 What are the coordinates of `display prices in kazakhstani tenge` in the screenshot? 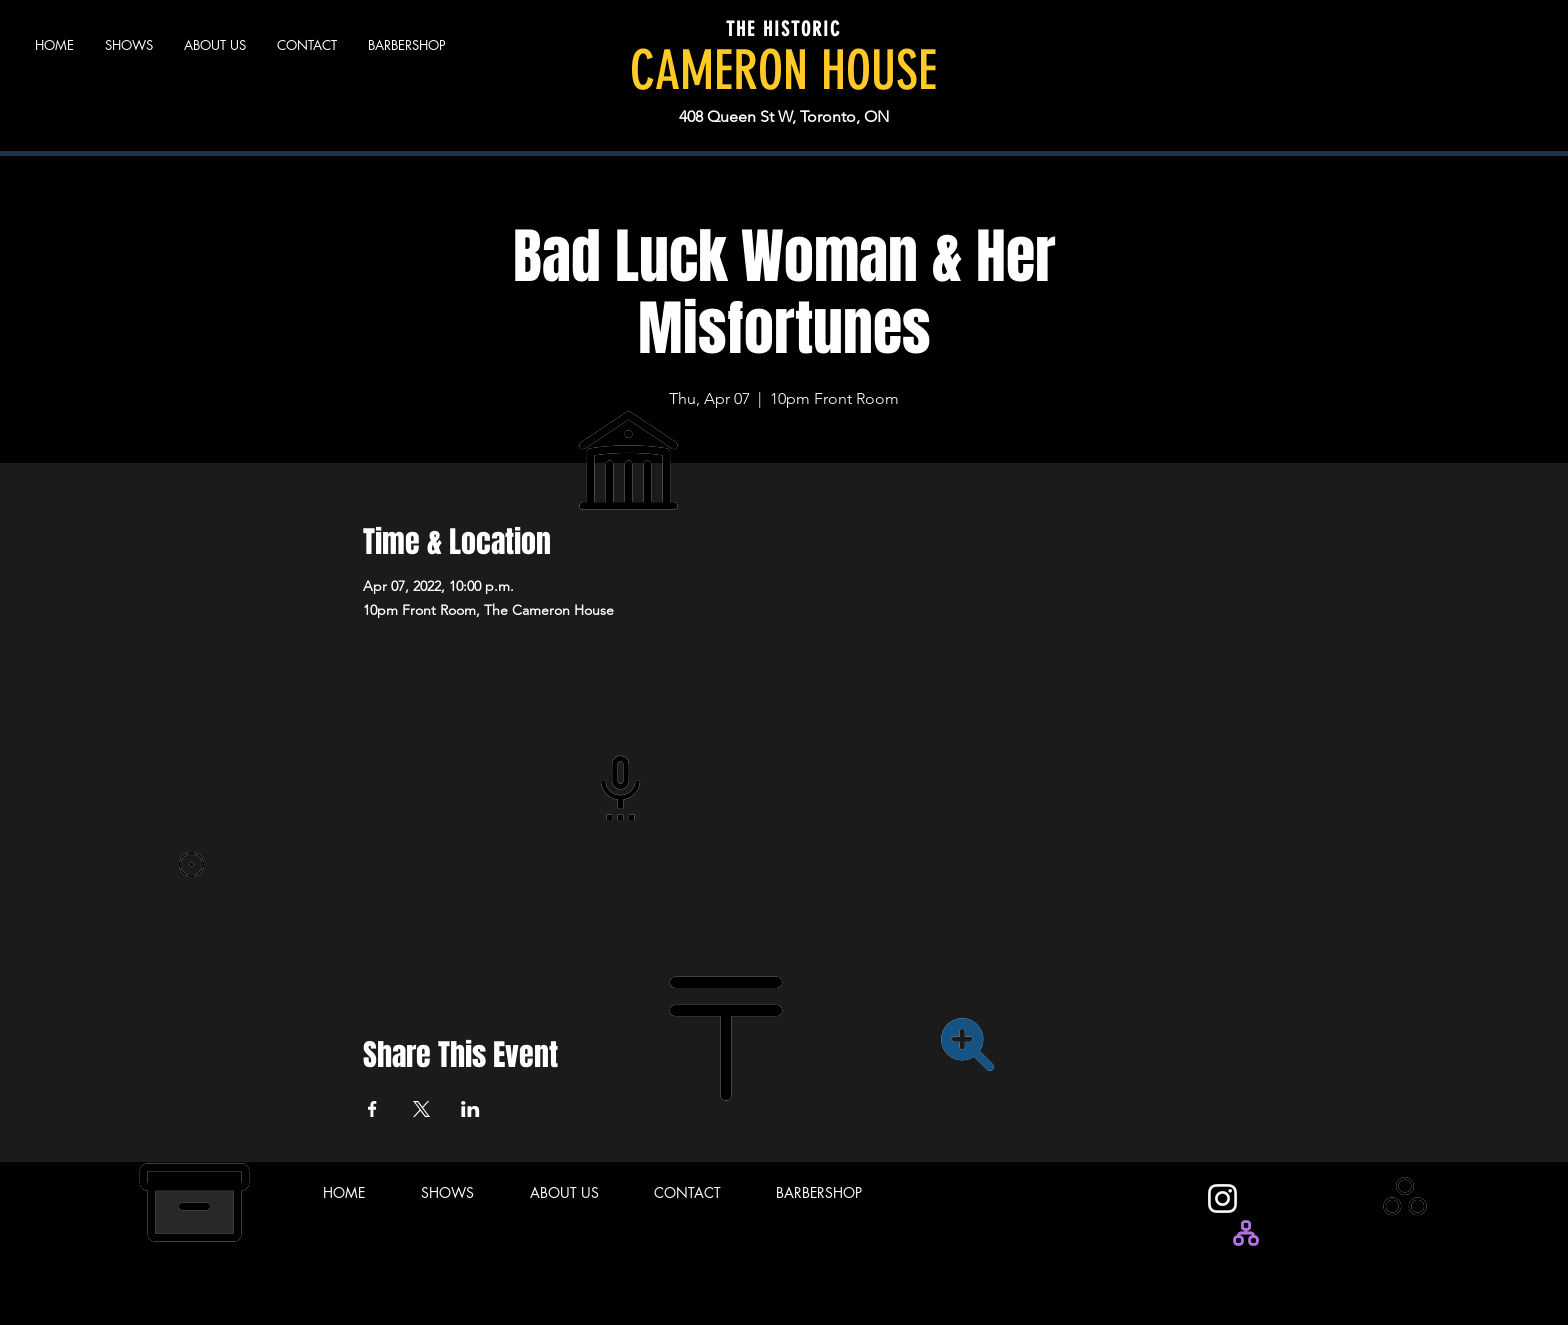 It's located at (726, 1033).